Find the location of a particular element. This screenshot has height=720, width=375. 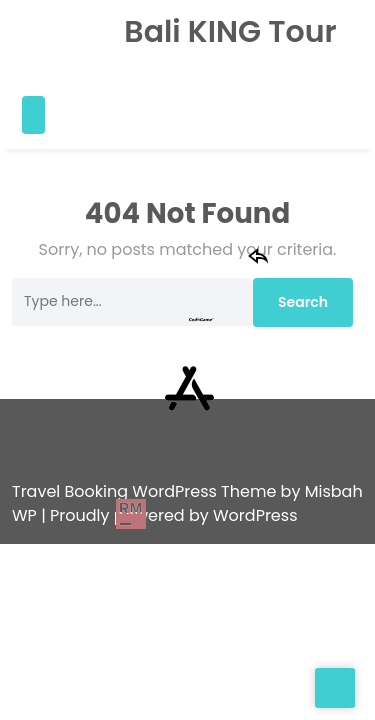

open RubyMine IDE is located at coordinates (131, 514).